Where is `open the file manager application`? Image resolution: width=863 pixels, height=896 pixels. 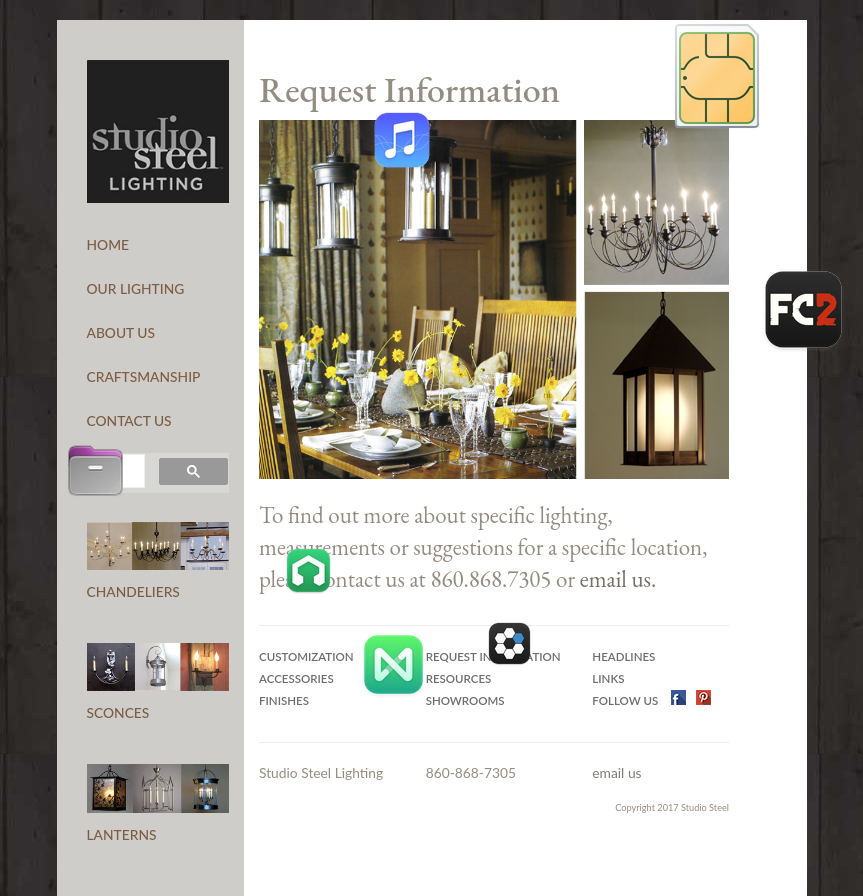
open the file manager application is located at coordinates (95, 470).